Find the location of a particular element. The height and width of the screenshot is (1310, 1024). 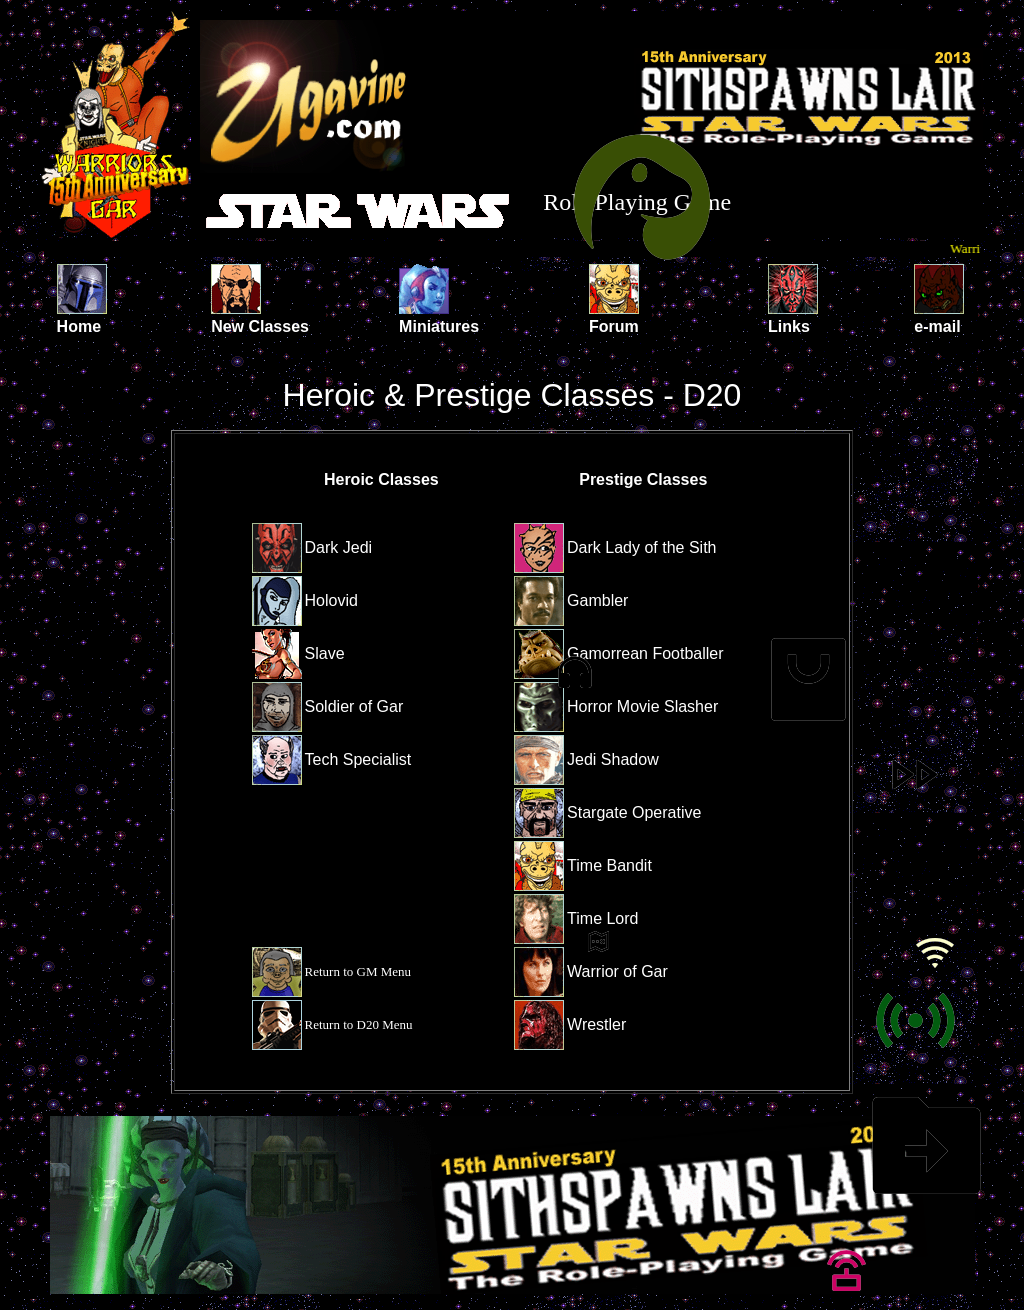

view your shopping bag is located at coordinates (808, 679).